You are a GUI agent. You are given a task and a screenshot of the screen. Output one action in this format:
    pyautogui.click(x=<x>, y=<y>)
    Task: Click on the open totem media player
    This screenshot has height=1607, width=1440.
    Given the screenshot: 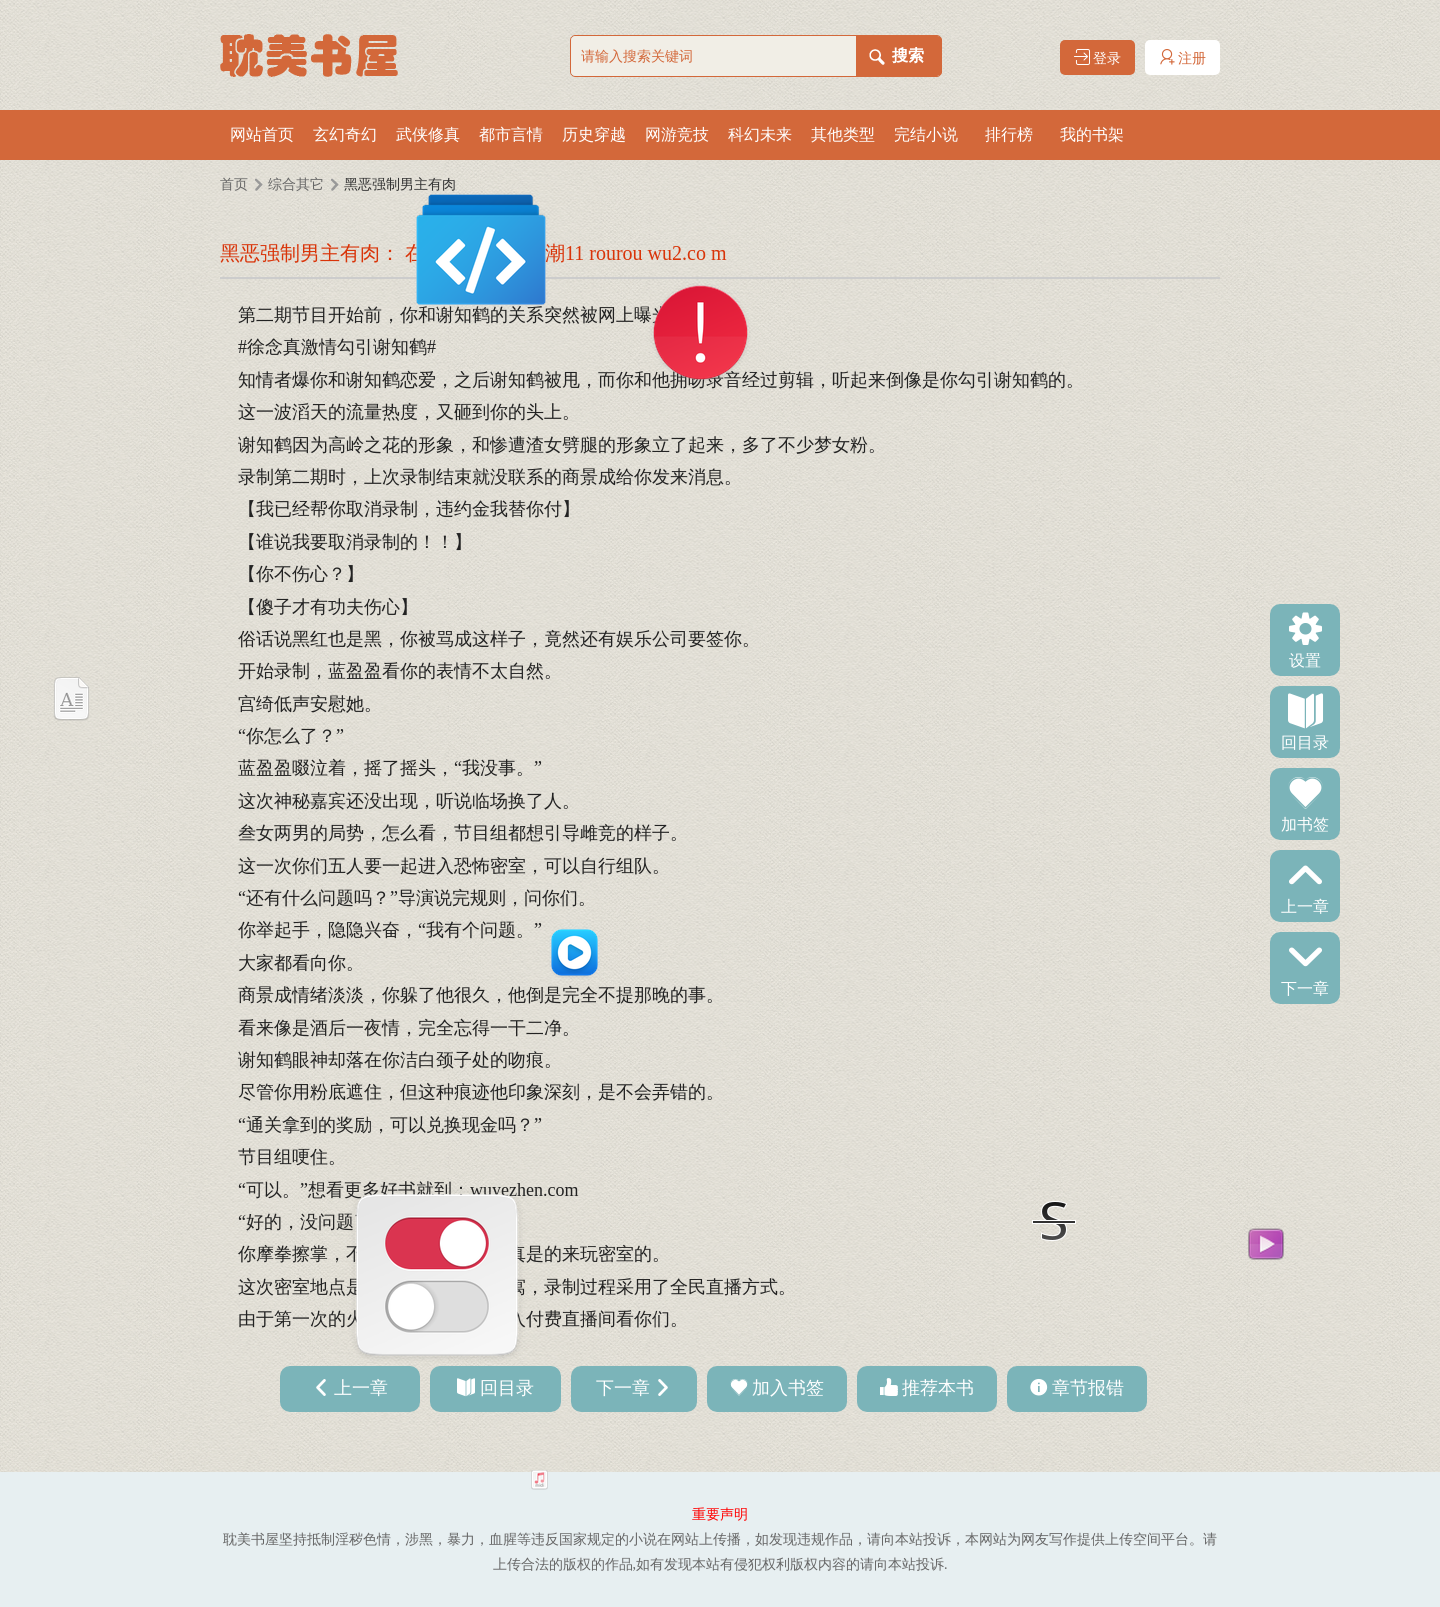 What is the action you would take?
    pyautogui.click(x=1266, y=1244)
    